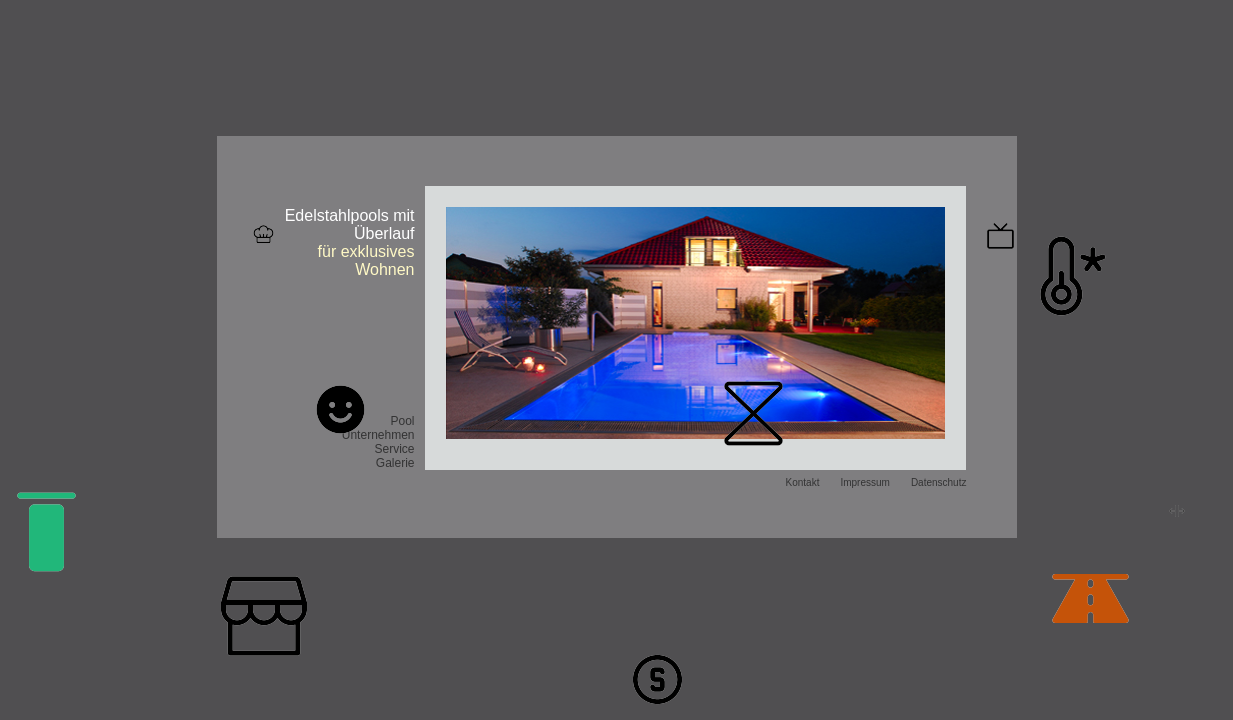 This screenshot has width=1233, height=720. Describe the element at coordinates (264, 616) in the screenshot. I see `browse the online store or marketplace` at that location.